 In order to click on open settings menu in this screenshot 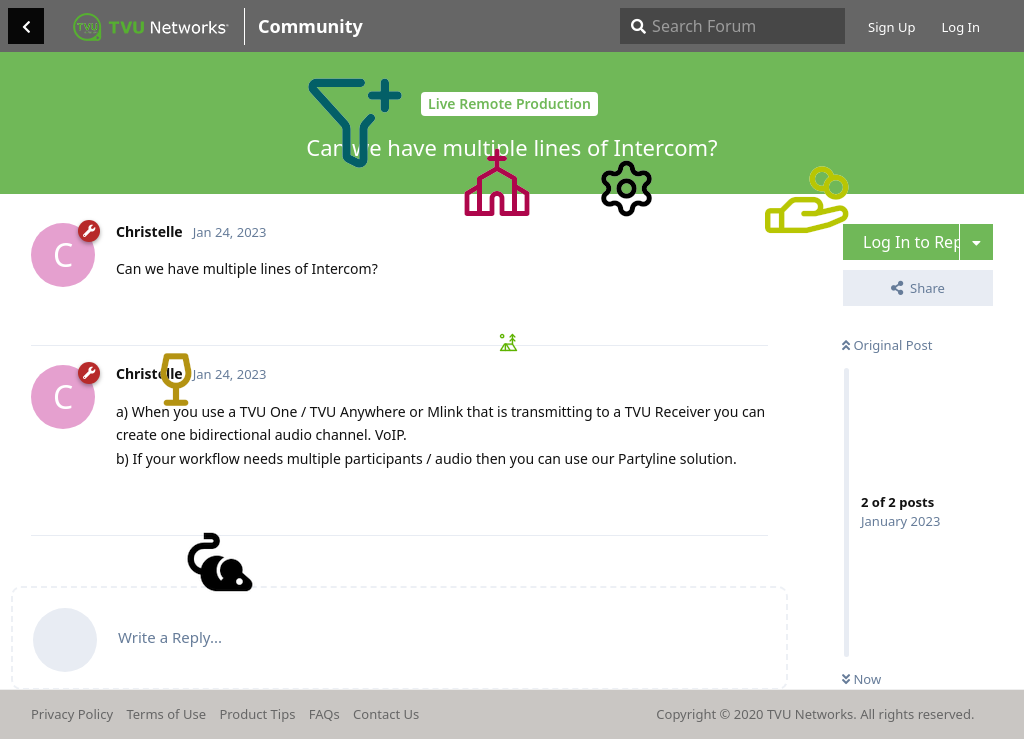, I will do `click(626, 188)`.